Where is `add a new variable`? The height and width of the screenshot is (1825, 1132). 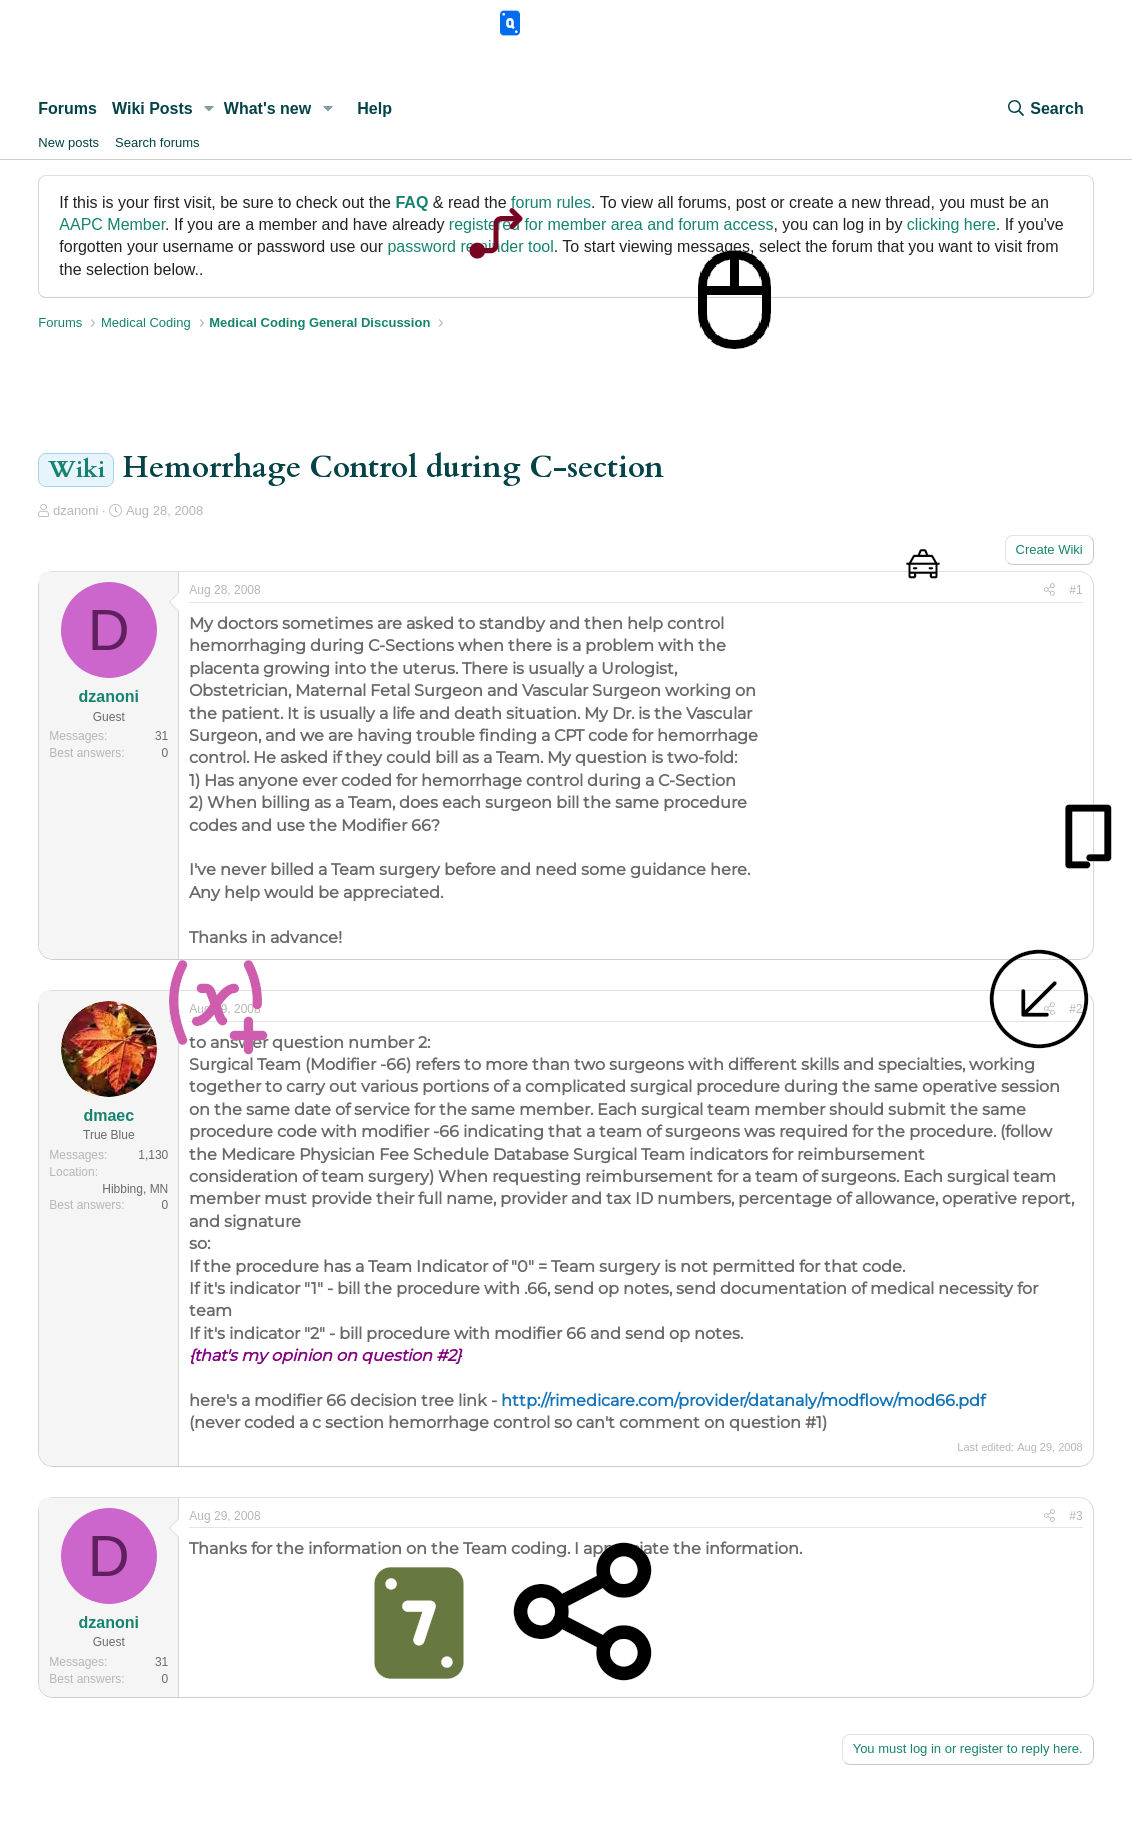 add a new variable is located at coordinates (215, 1002).